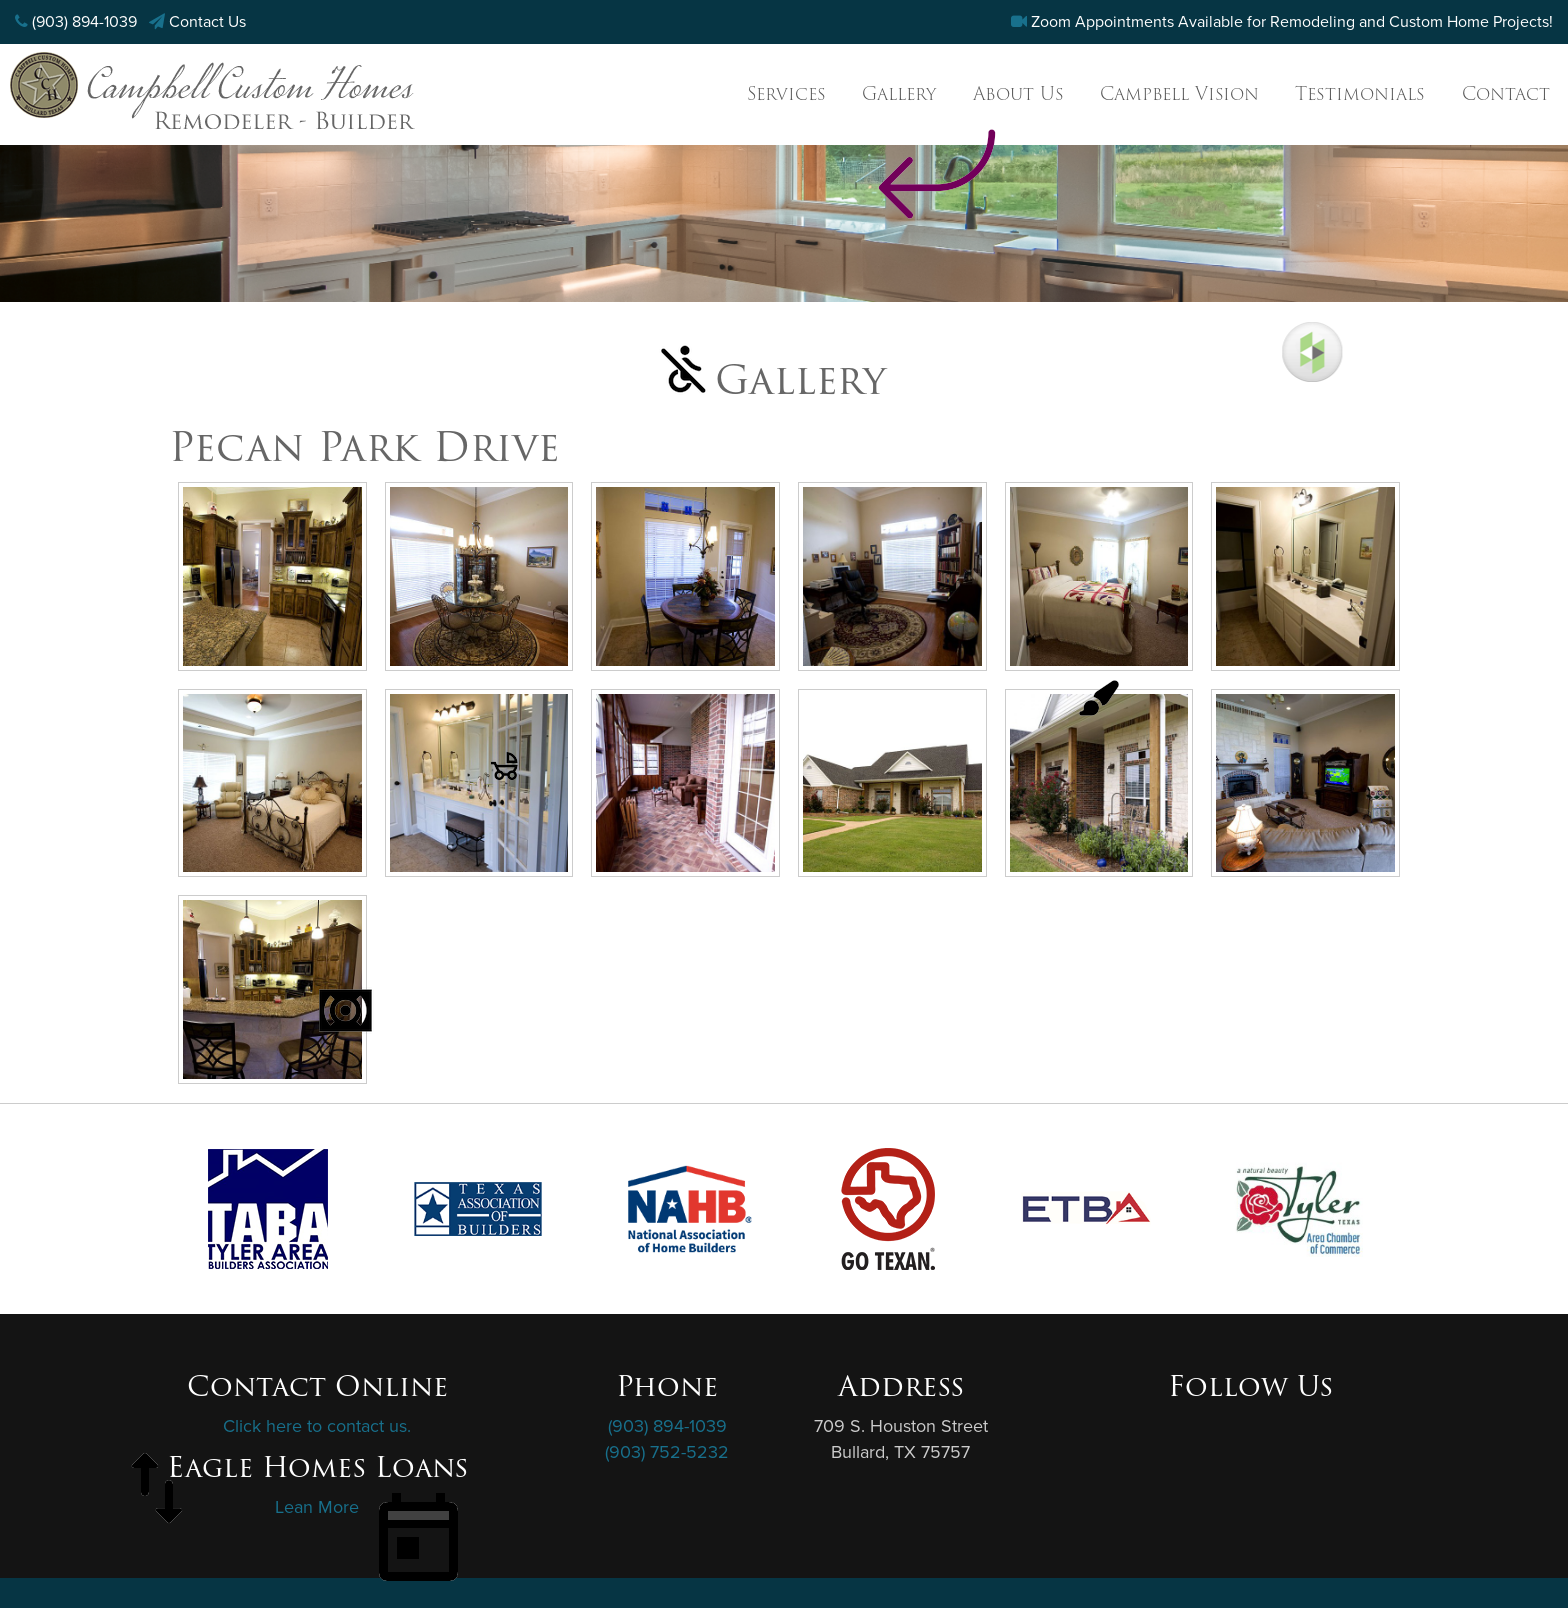  Describe the element at coordinates (345, 1010) in the screenshot. I see `enable surround sound audio output` at that location.